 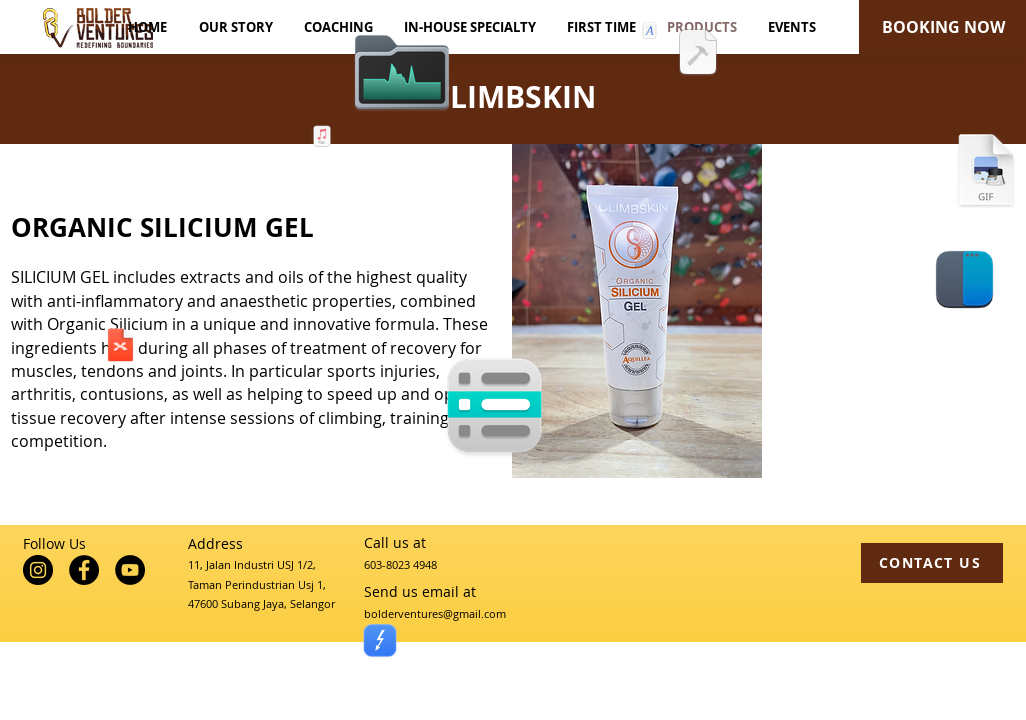 What do you see at coordinates (120, 345) in the screenshot?
I see `open an xmind mind mapping file` at bounding box center [120, 345].